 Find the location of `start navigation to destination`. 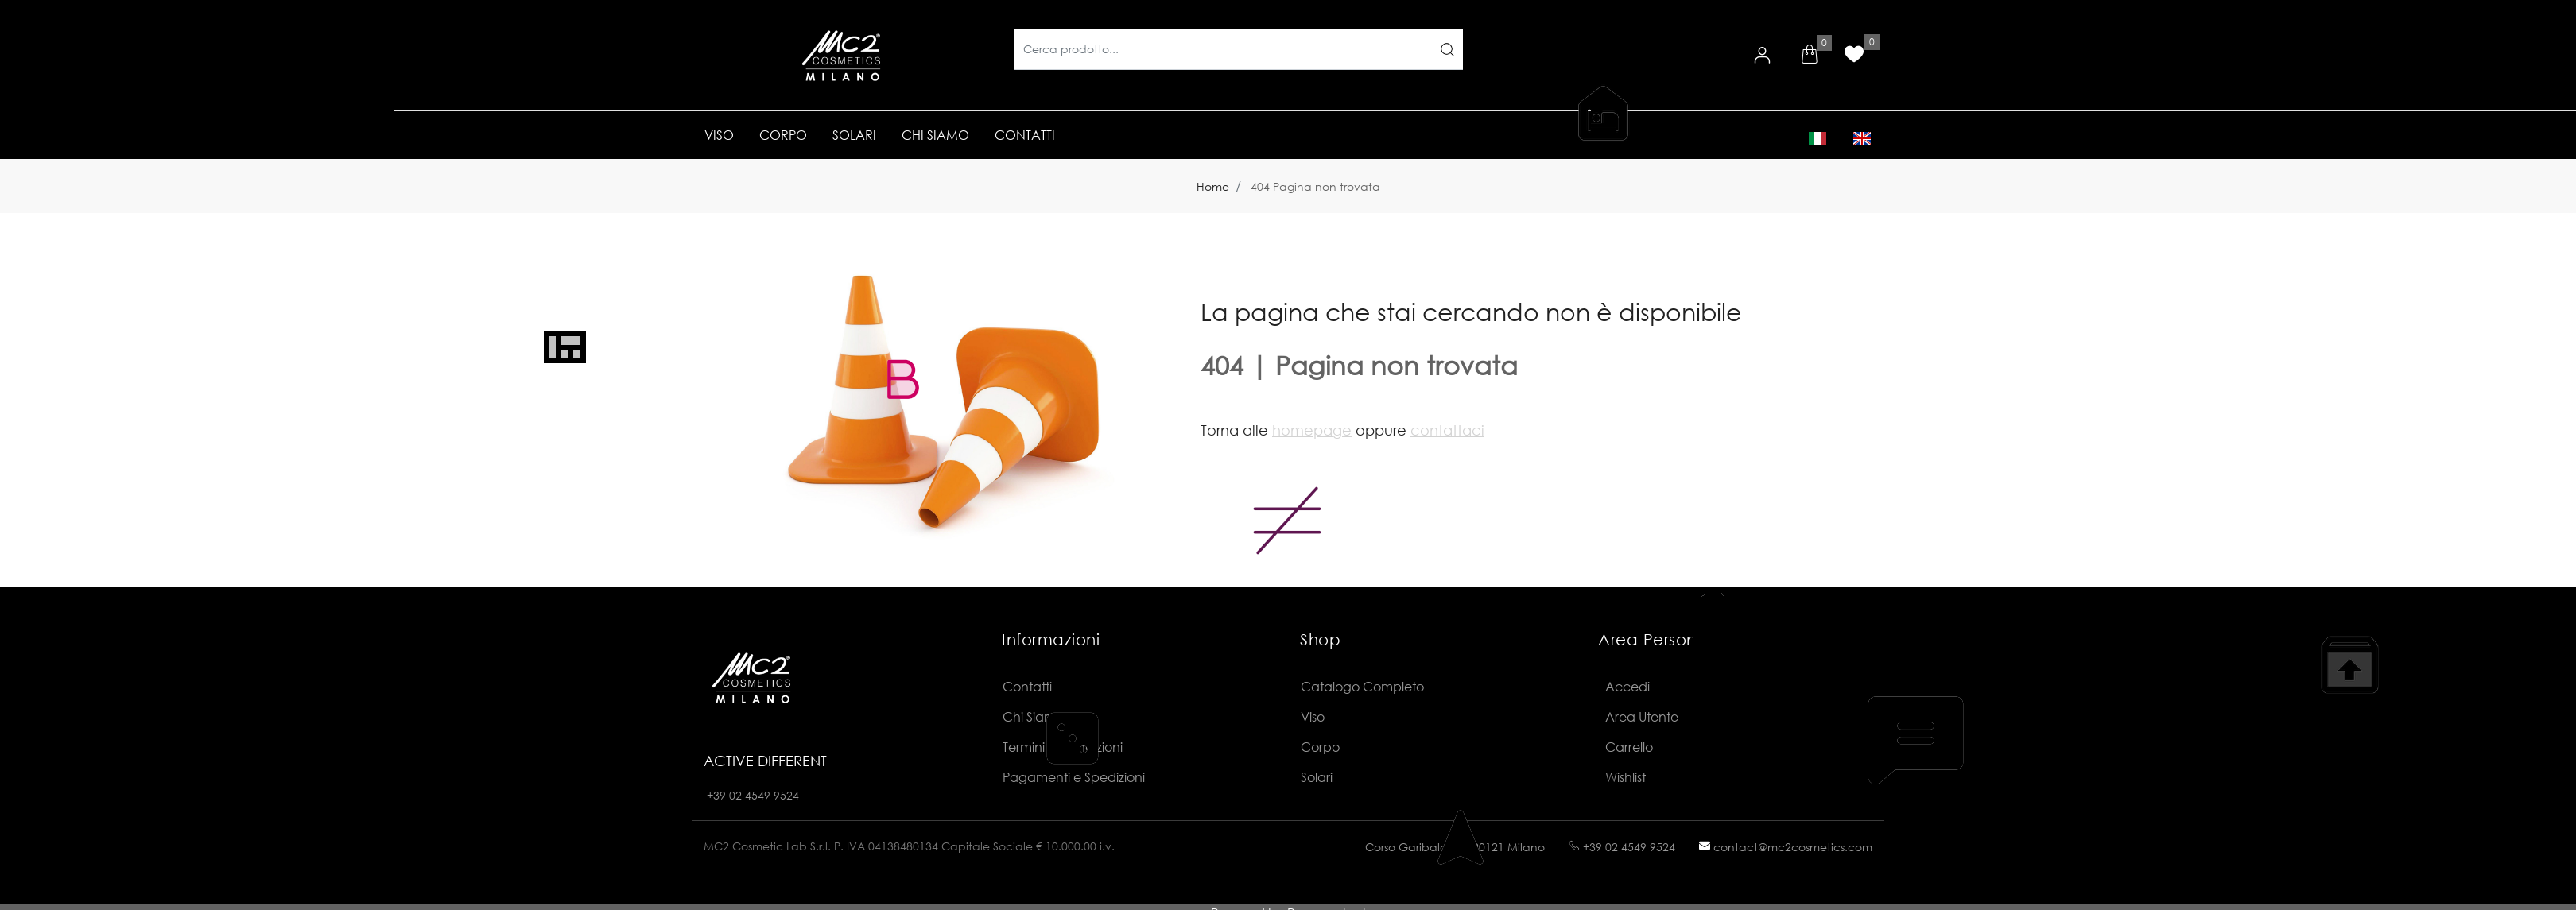

start navigation to destination is located at coordinates (1461, 837).